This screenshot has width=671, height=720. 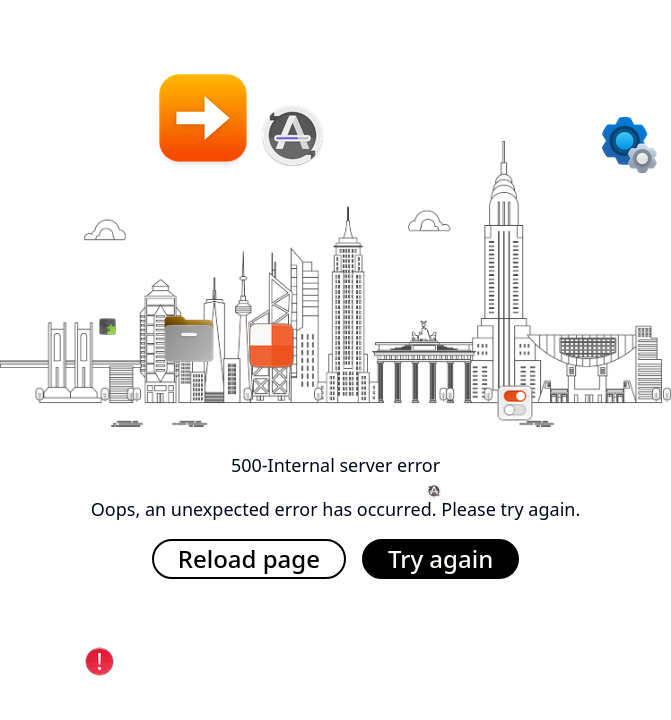 I want to click on manage gnome shell extensions, so click(x=107, y=326).